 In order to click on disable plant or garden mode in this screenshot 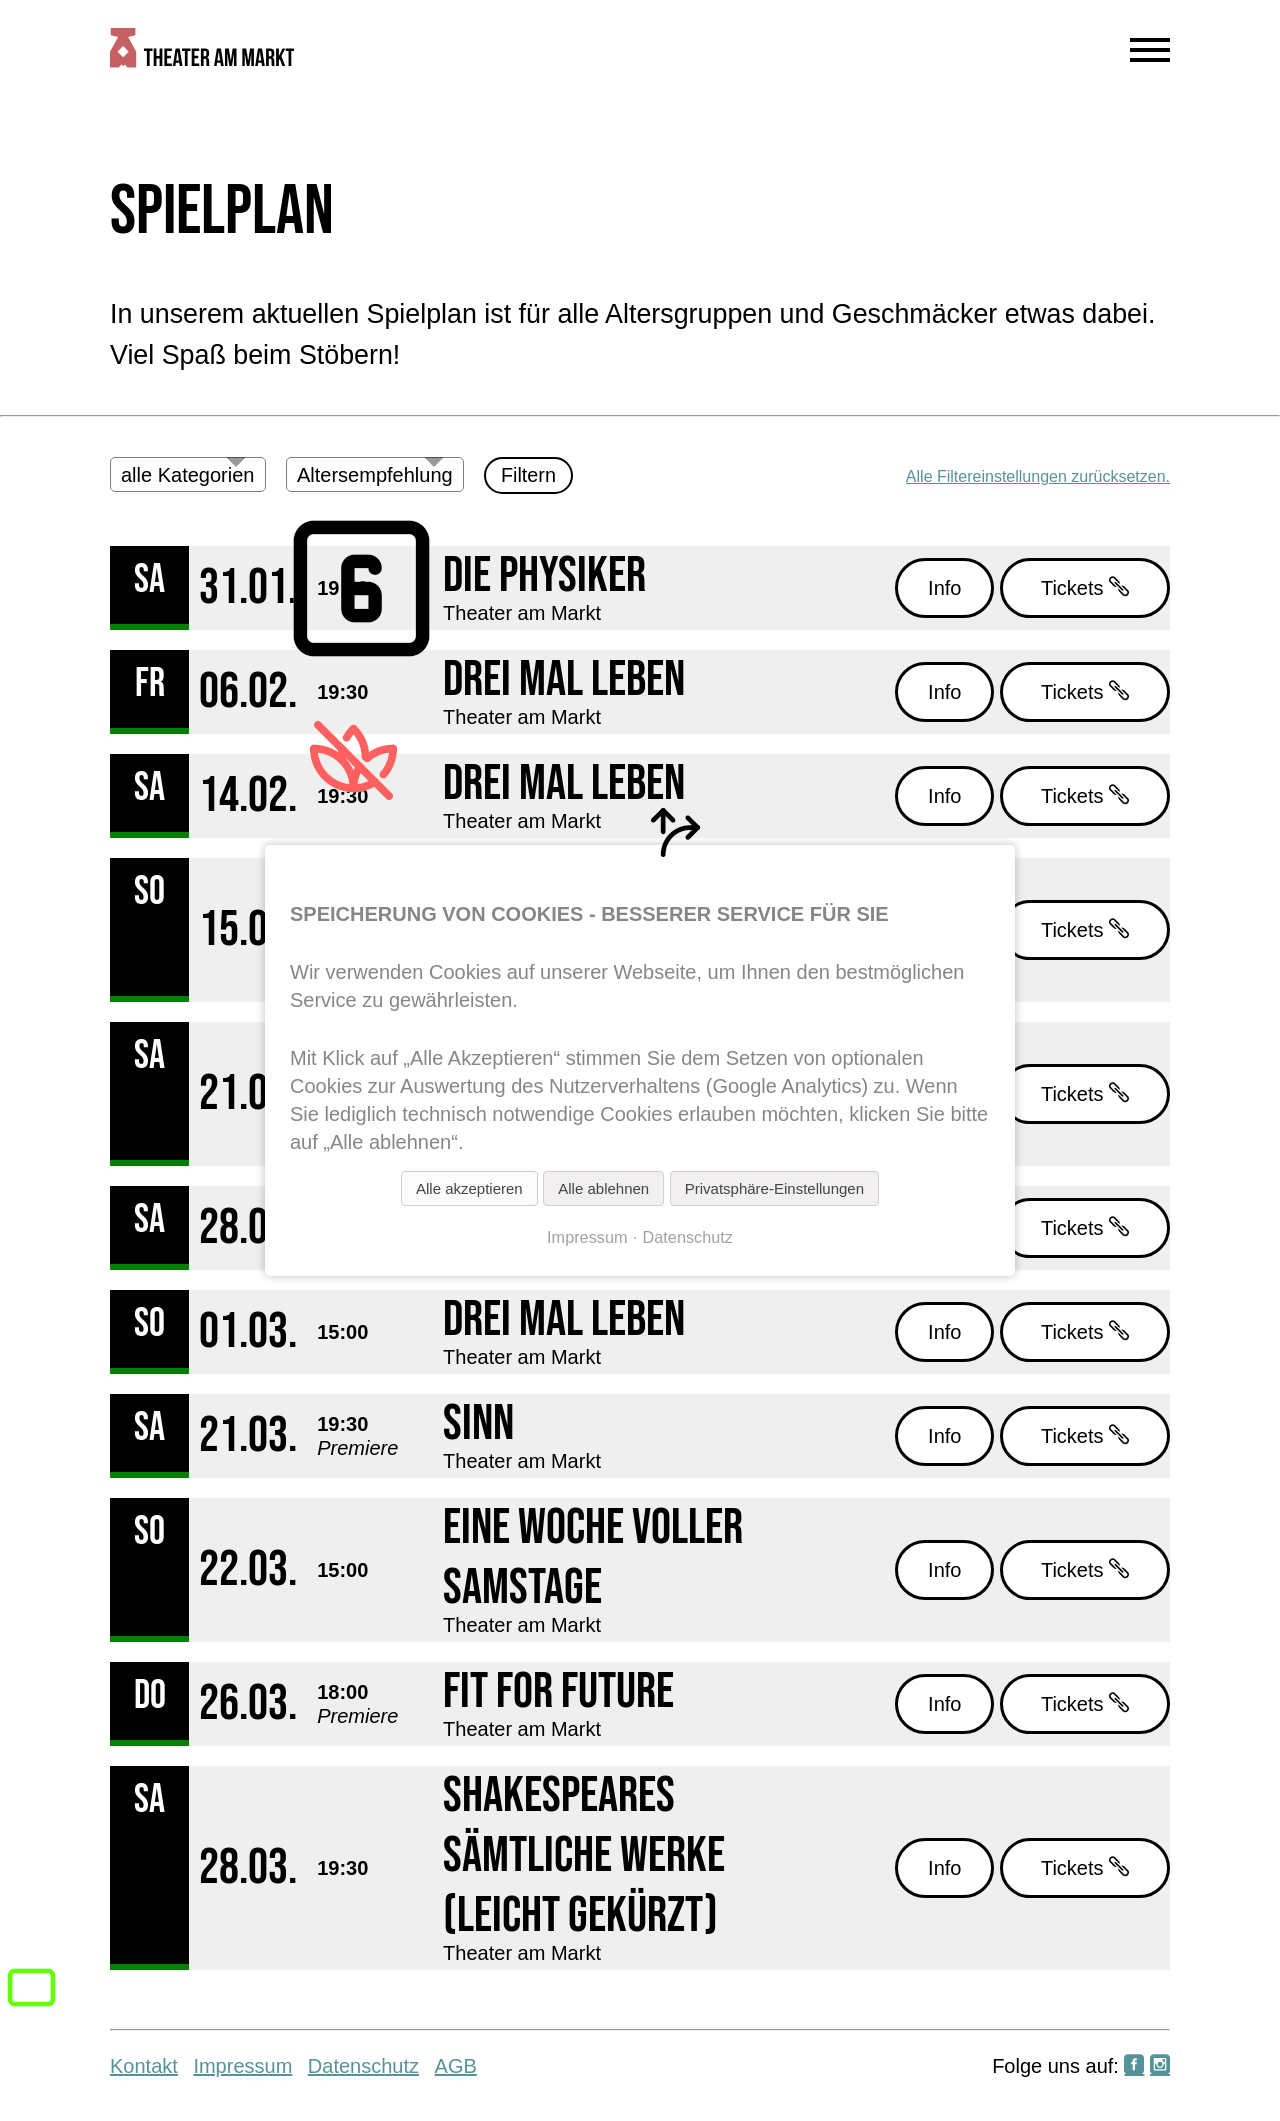, I will do `click(353, 760)`.